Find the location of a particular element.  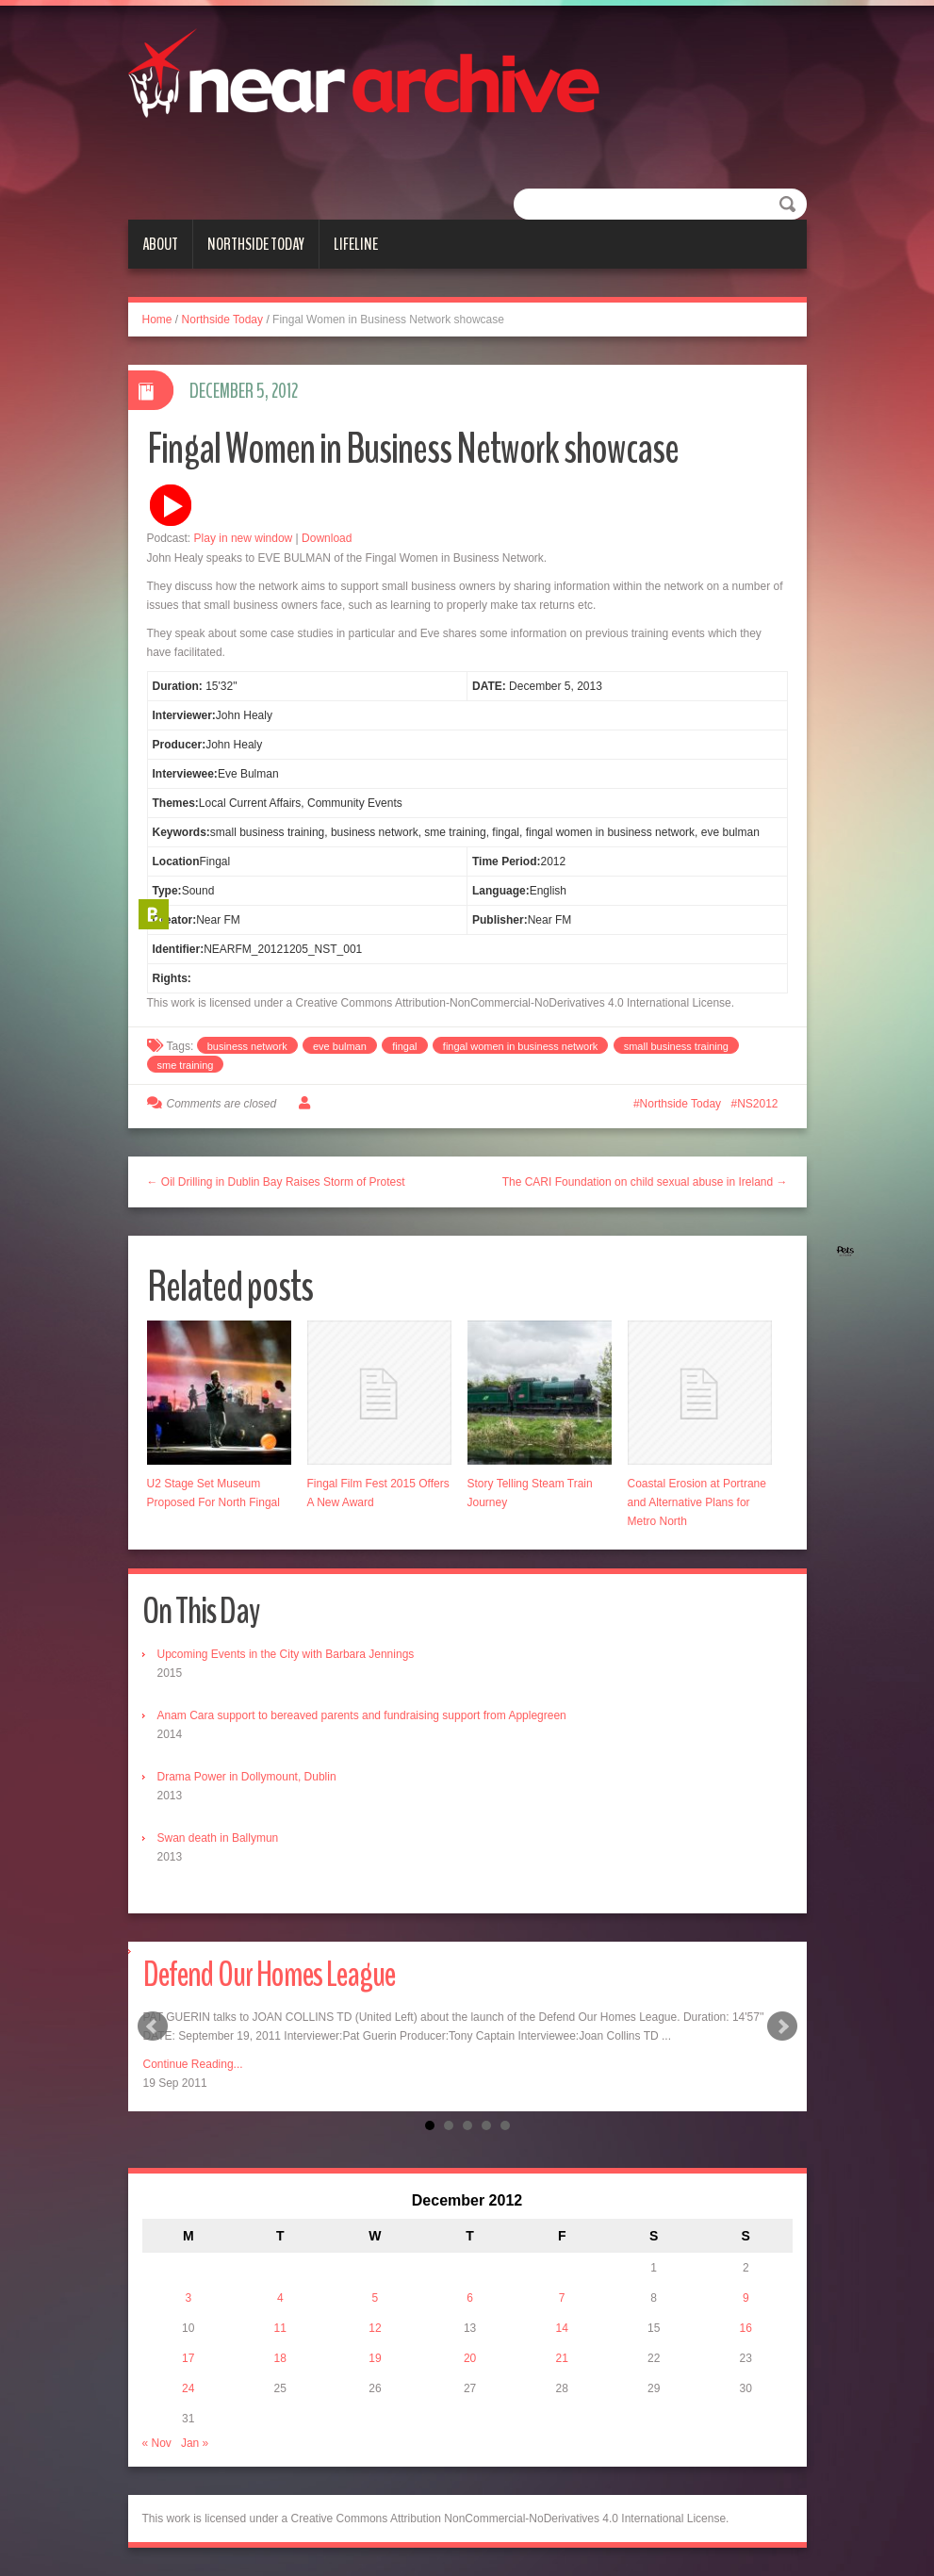

visit the Pets at Home website or app is located at coordinates (844, 1251).